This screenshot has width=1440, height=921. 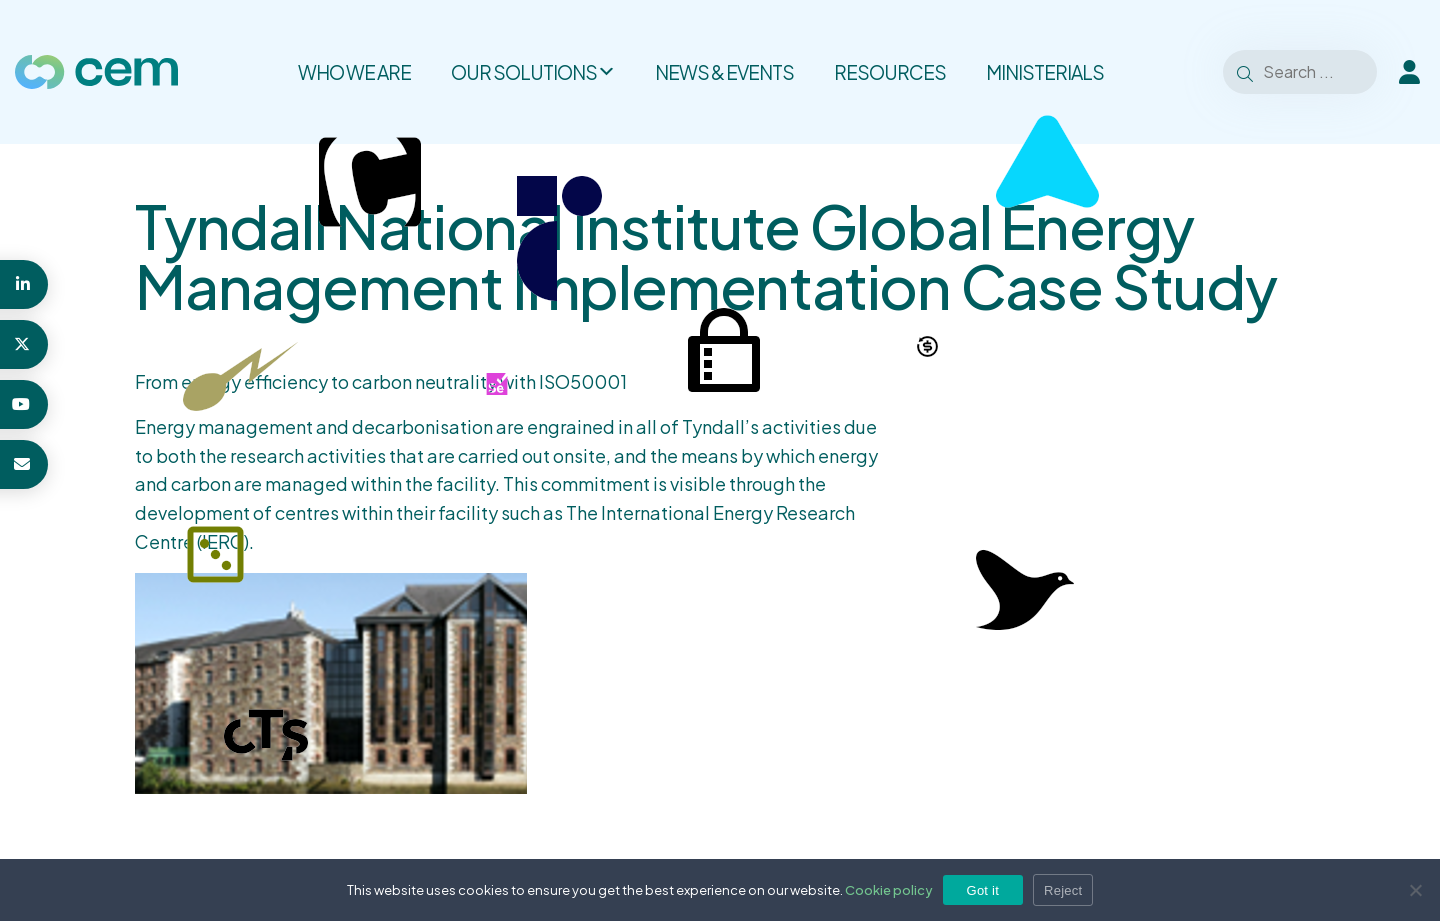 What do you see at coordinates (1025, 590) in the screenshot?
I see `fluentd data collector logo` at bounding box center [1025, 590].